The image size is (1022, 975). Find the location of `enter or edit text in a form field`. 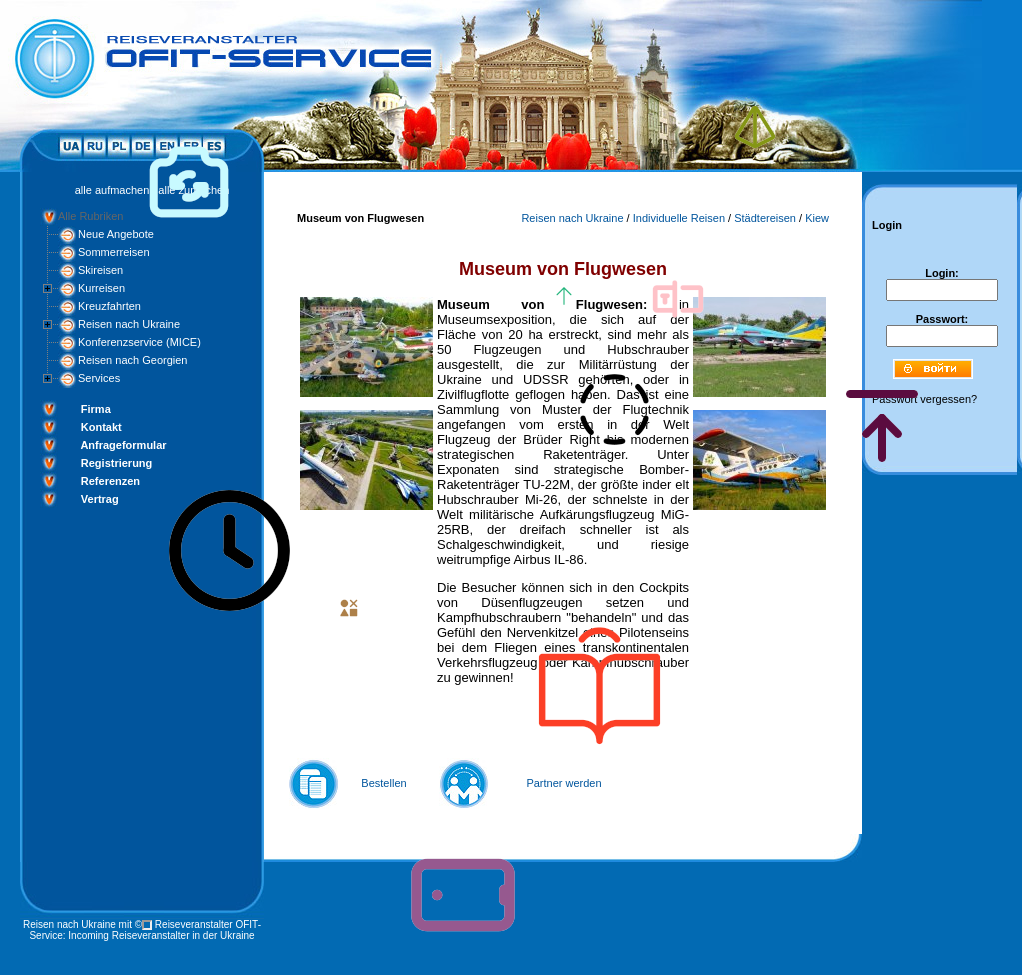

enter or edit text in a form field is located at coordinates (678, 299).